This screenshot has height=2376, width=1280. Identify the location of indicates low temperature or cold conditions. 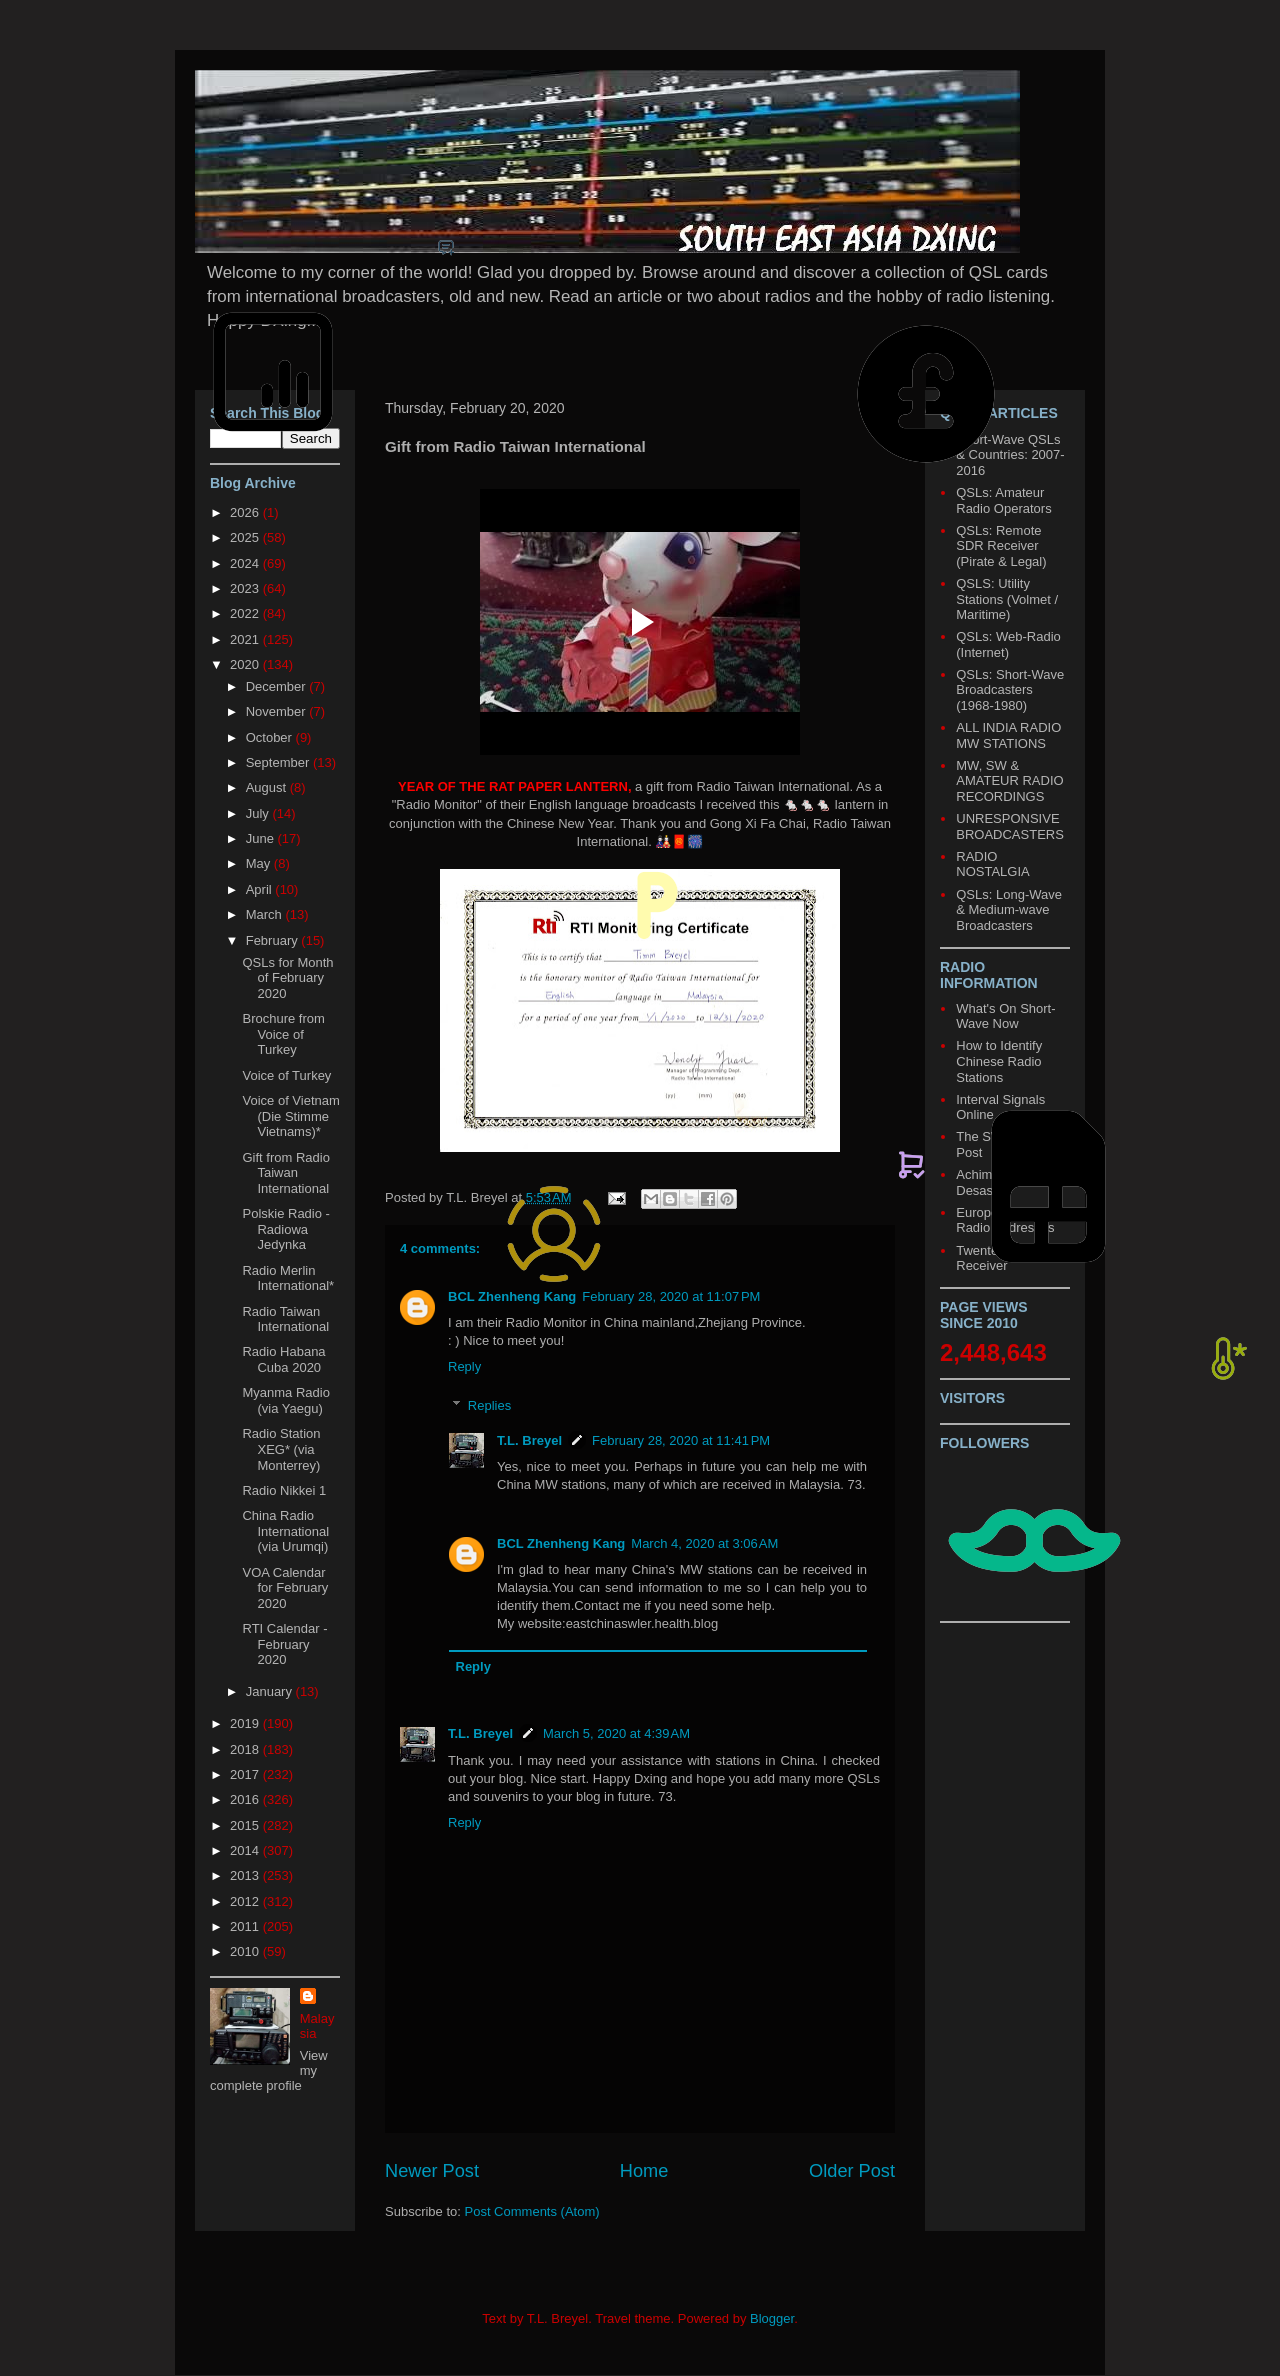
(1224, 1358).